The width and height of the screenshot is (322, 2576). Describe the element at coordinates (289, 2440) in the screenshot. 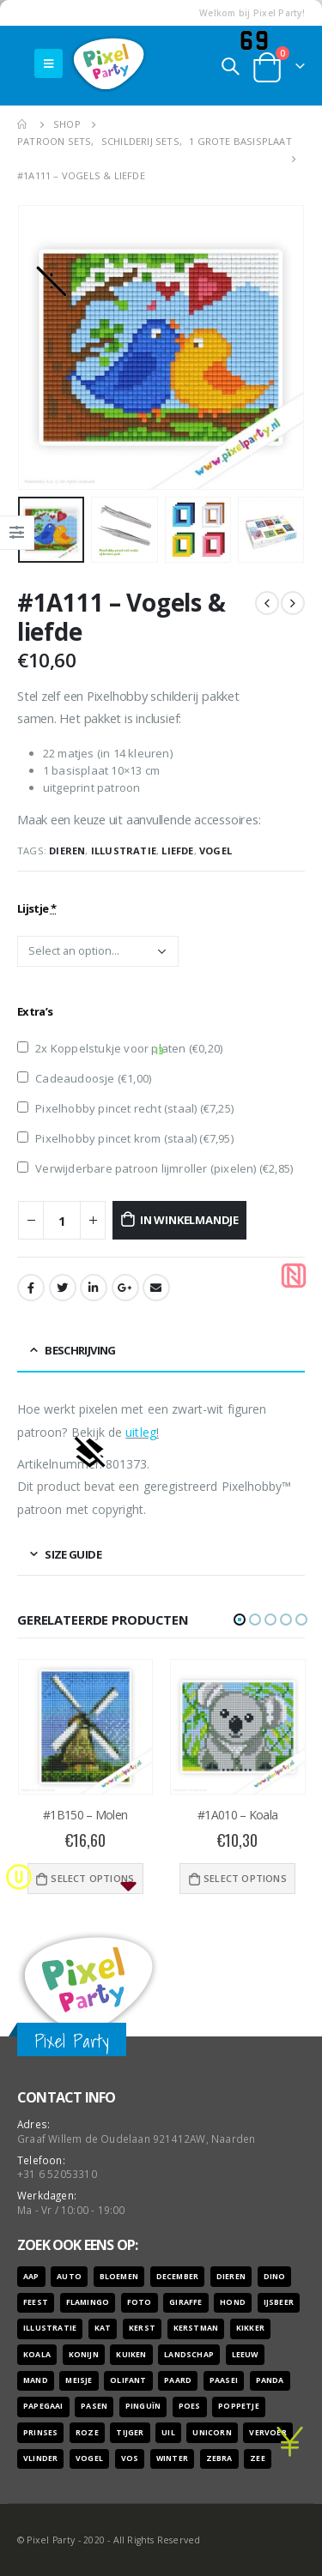

I see `view prices in japanese yen` at that location.